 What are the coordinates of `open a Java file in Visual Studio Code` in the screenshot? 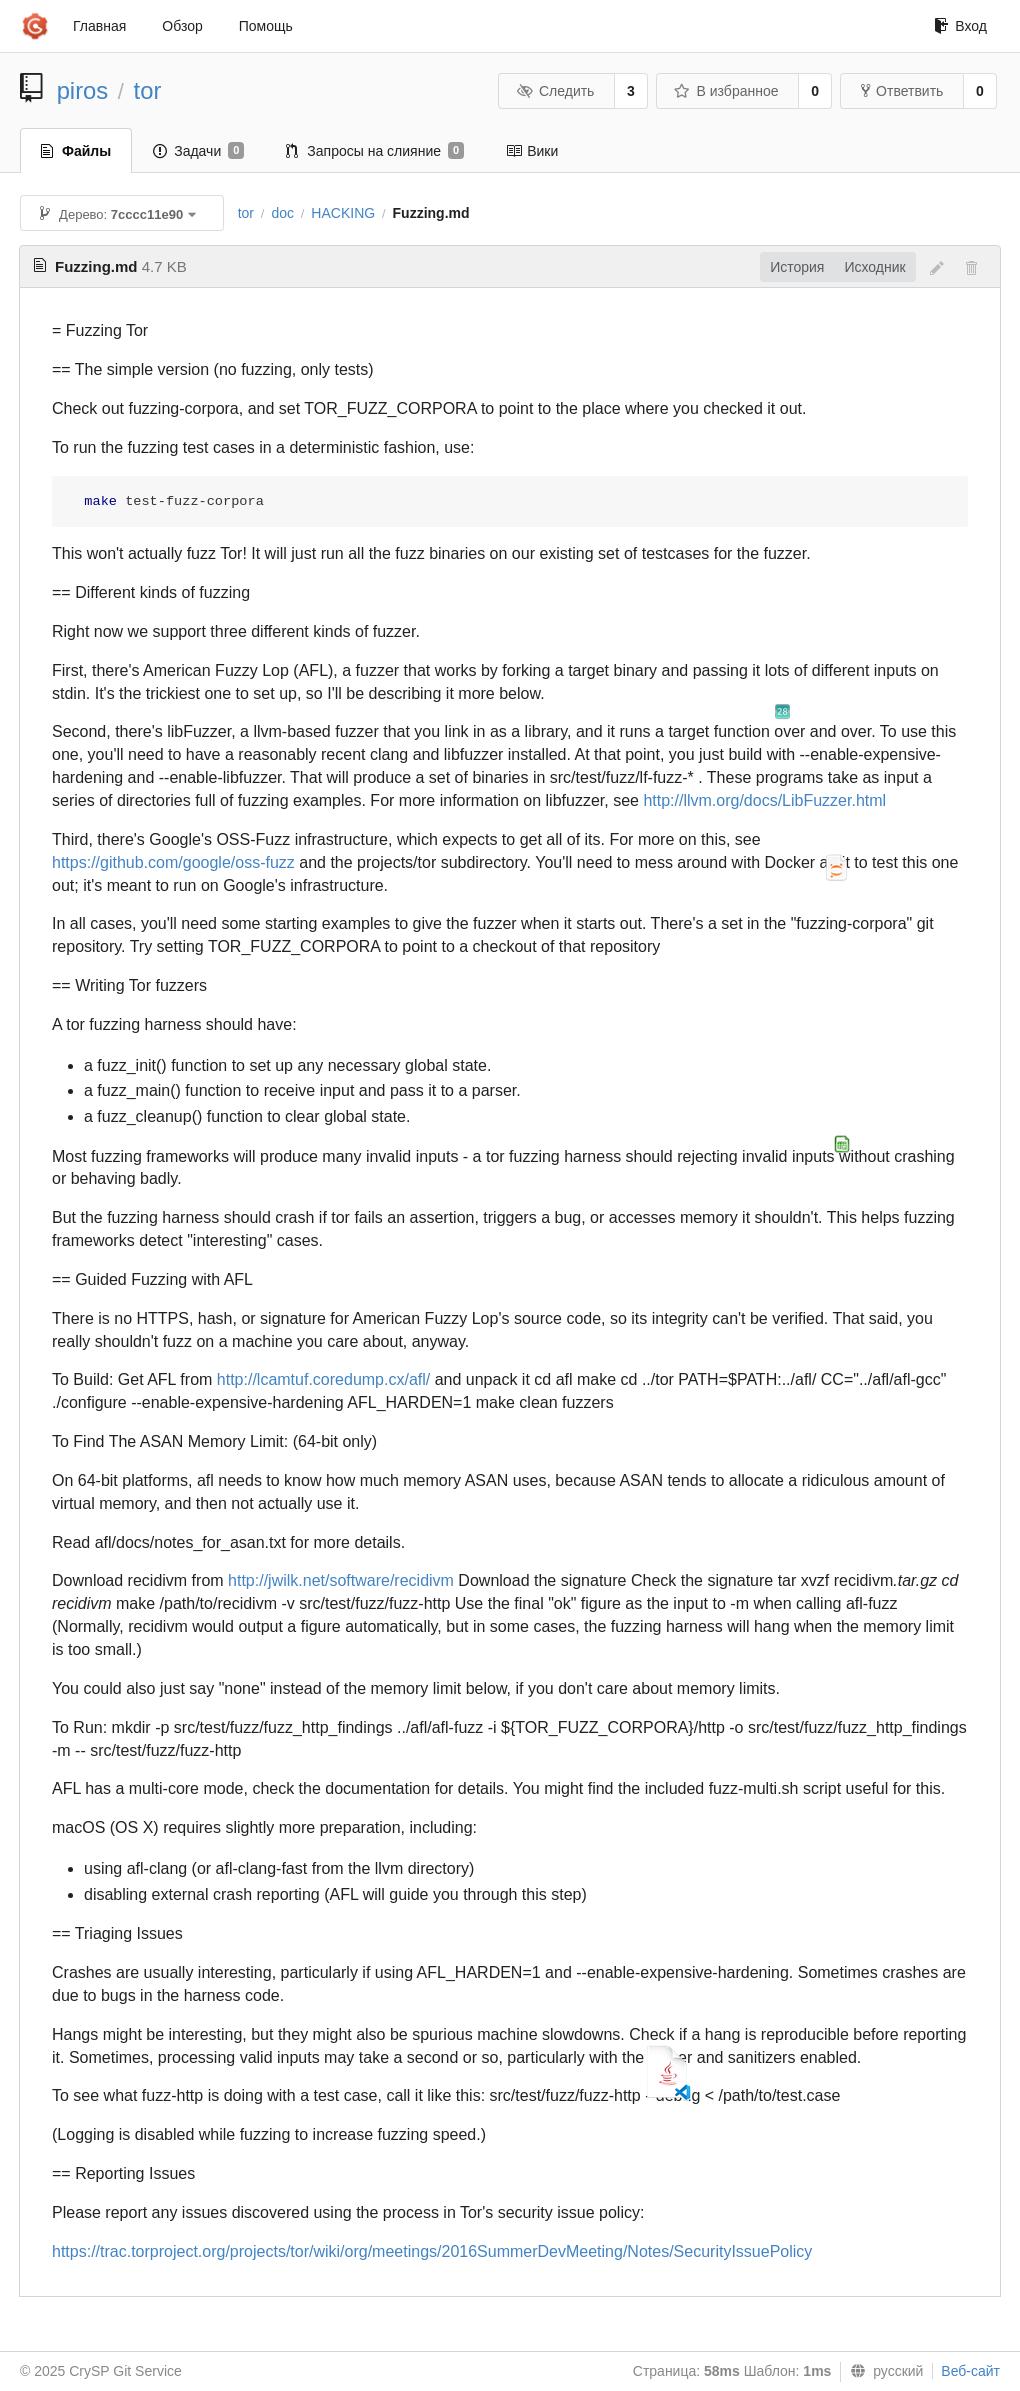 It's located at (667, 2073).